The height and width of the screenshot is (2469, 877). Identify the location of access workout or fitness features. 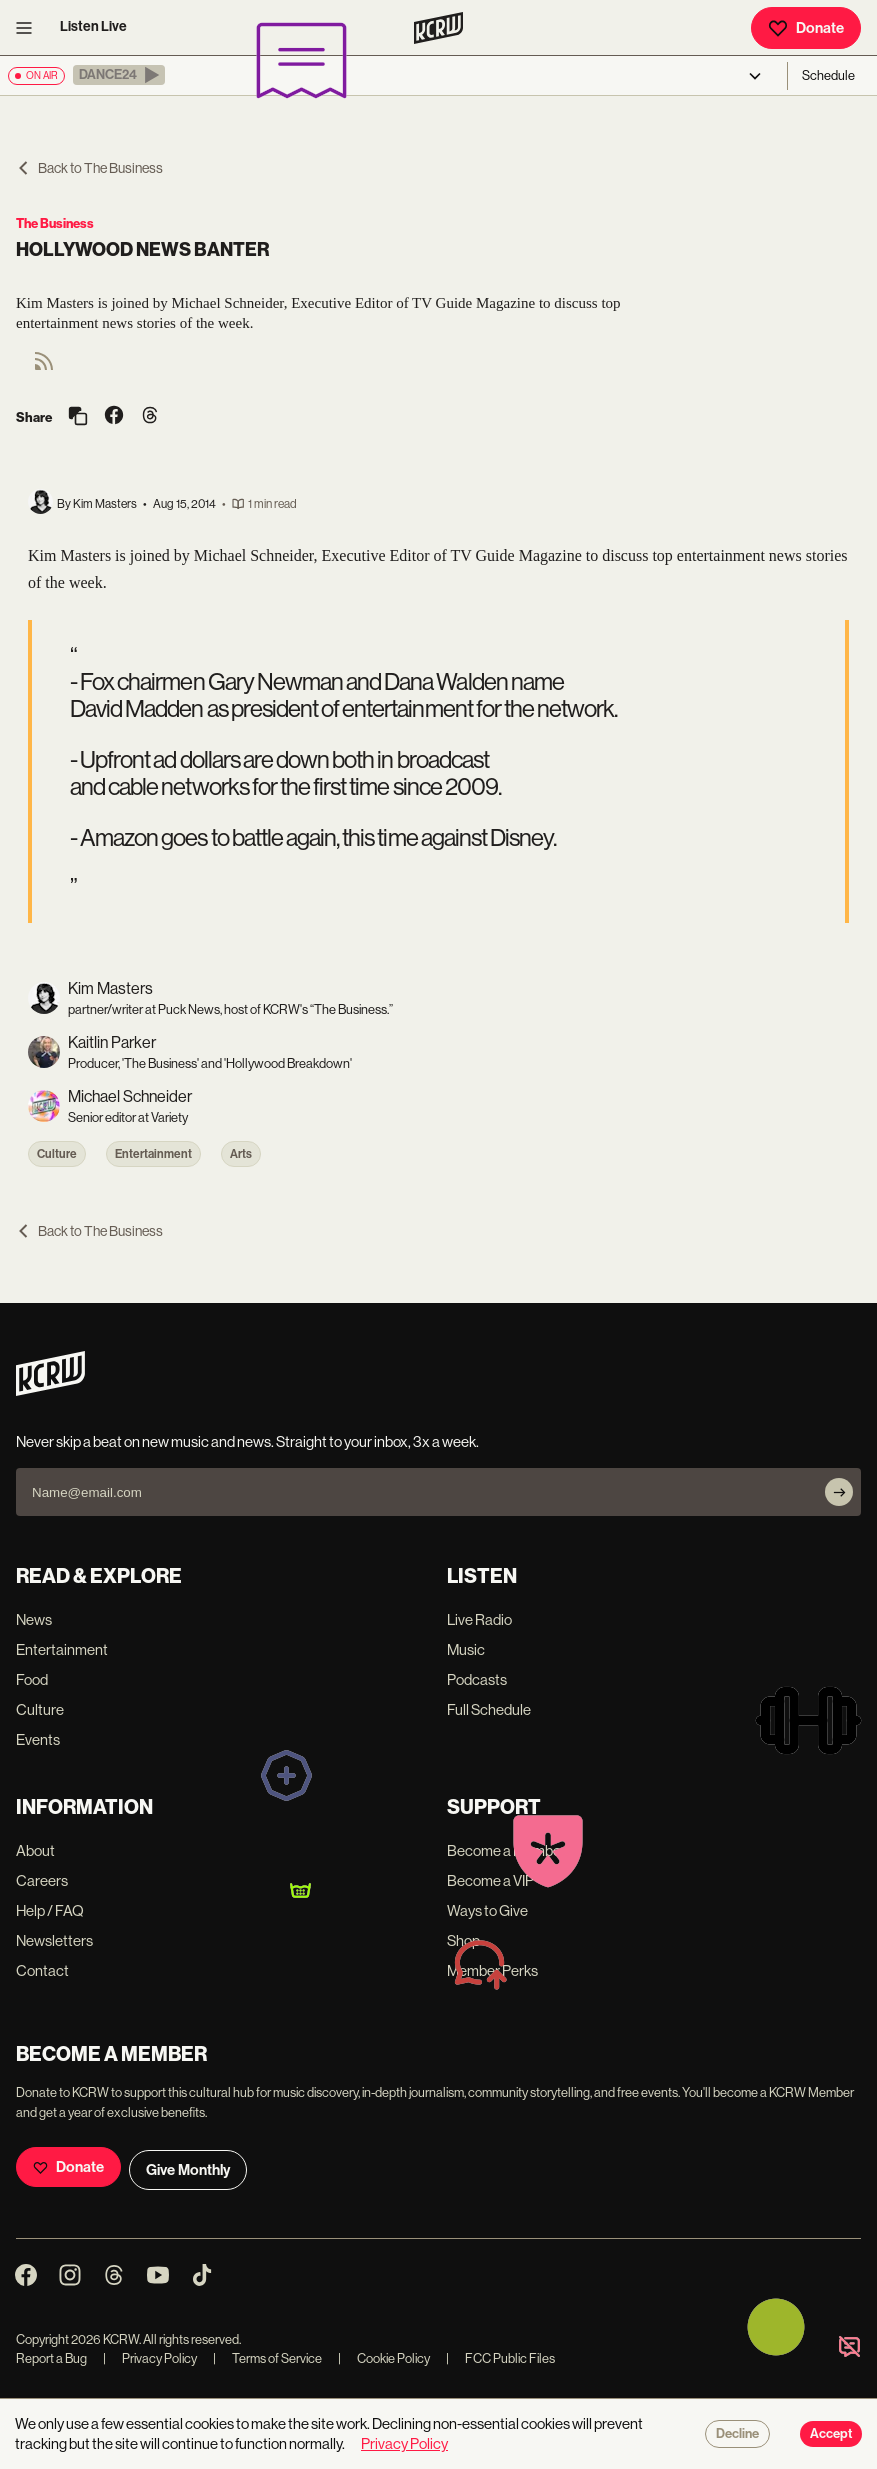
(808, 1720).